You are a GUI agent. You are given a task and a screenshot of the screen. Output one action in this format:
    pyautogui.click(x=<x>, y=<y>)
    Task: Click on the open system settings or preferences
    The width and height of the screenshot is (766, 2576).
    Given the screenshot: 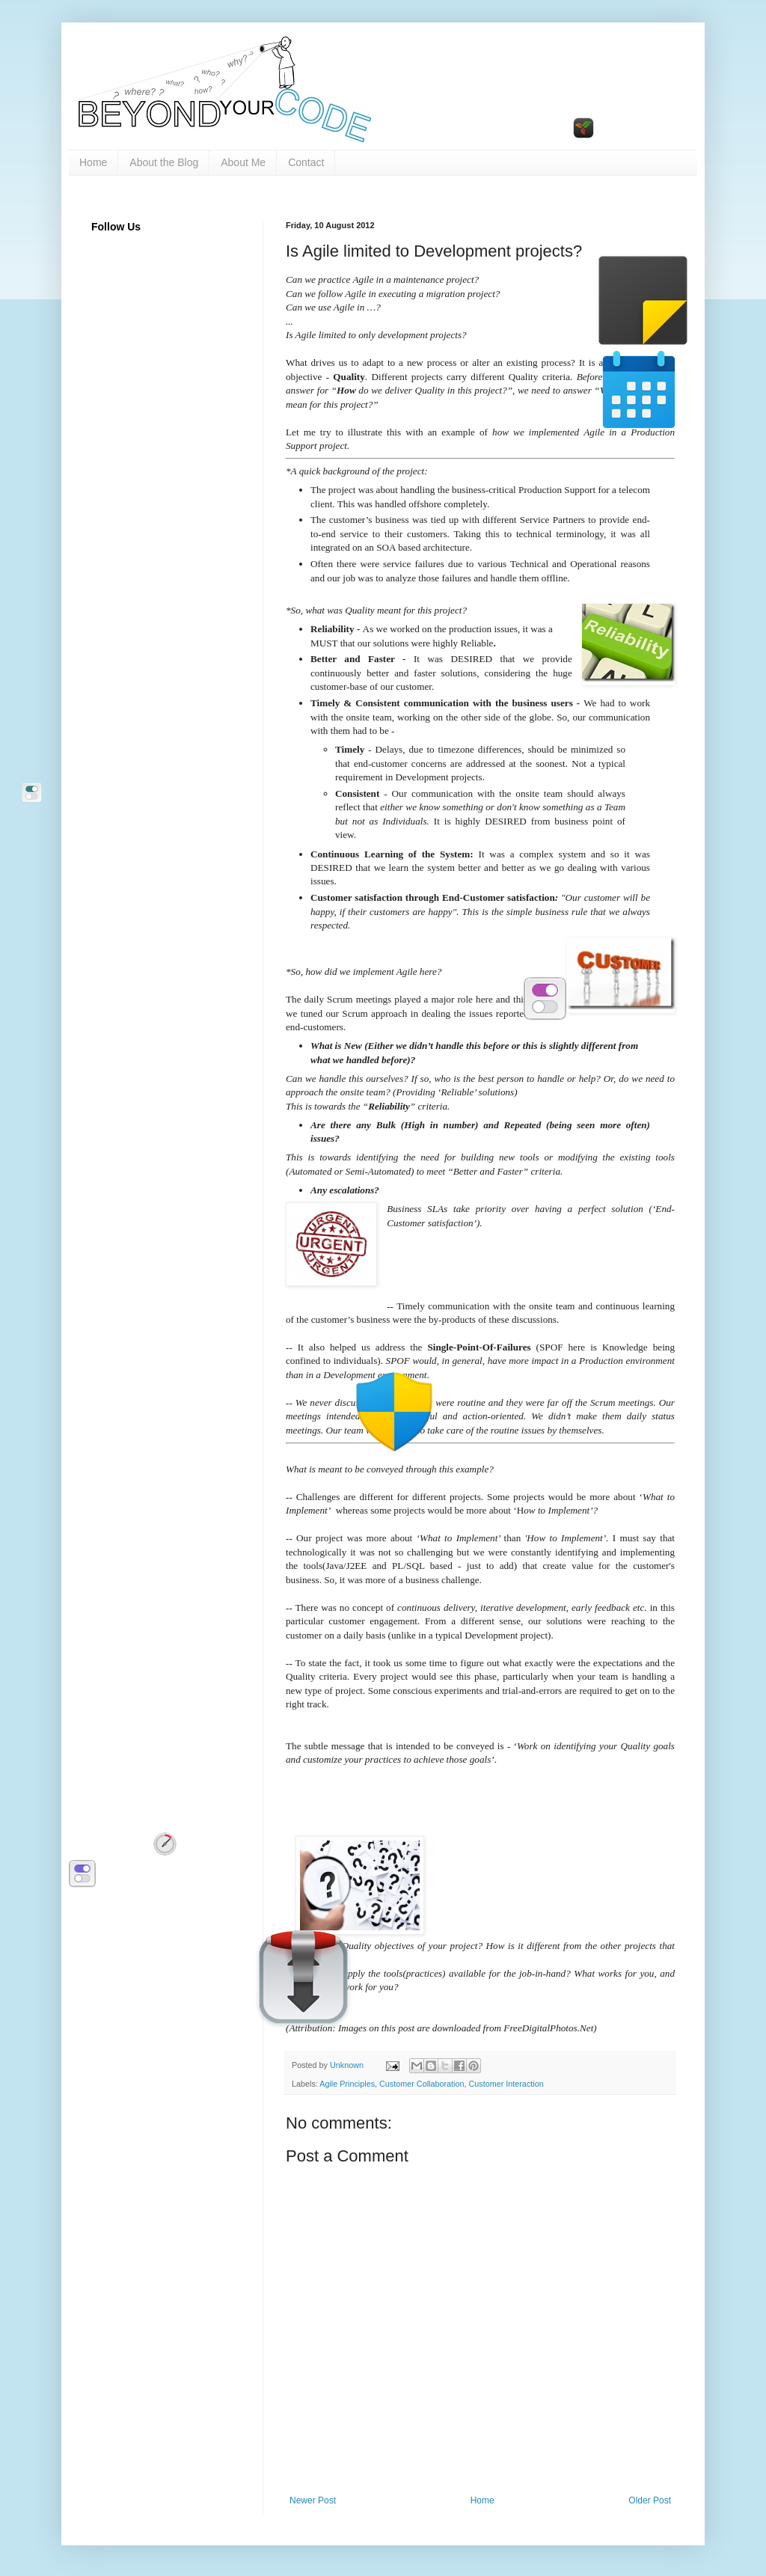 What is the action you would take?
    pyautogui.click(x=82, y=1873)
    